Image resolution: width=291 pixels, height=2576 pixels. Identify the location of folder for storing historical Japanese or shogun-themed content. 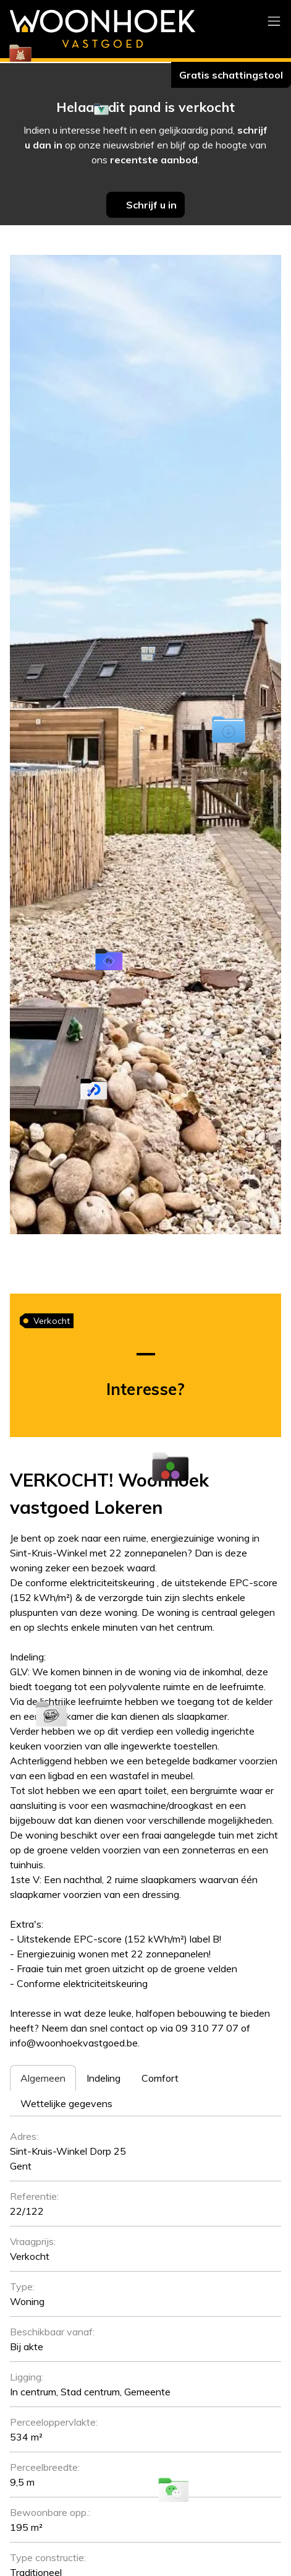
(20, 54).